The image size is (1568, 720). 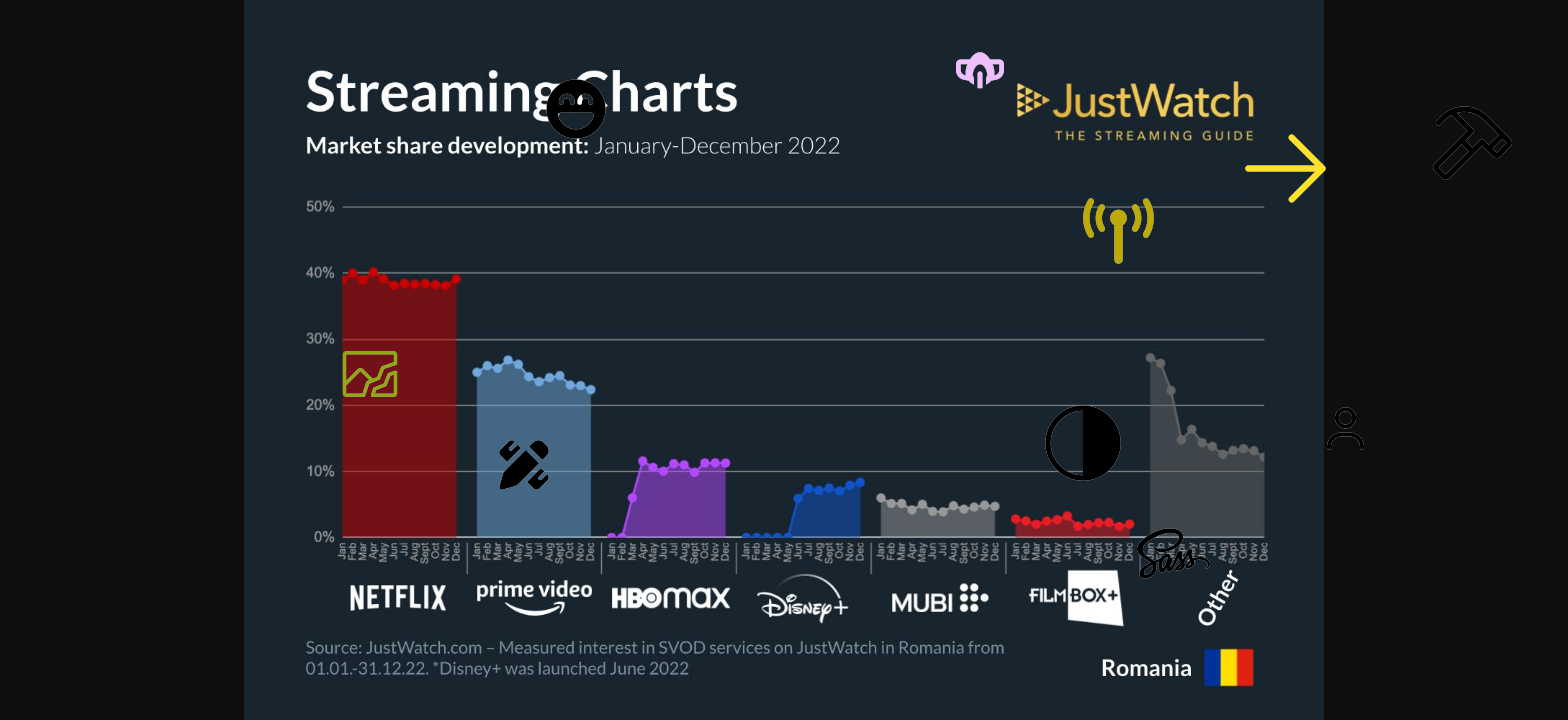 What do you see at coordinates (1345, 428) in the screenshot?
I see `view your profile` at bounding box center [1345, 428].